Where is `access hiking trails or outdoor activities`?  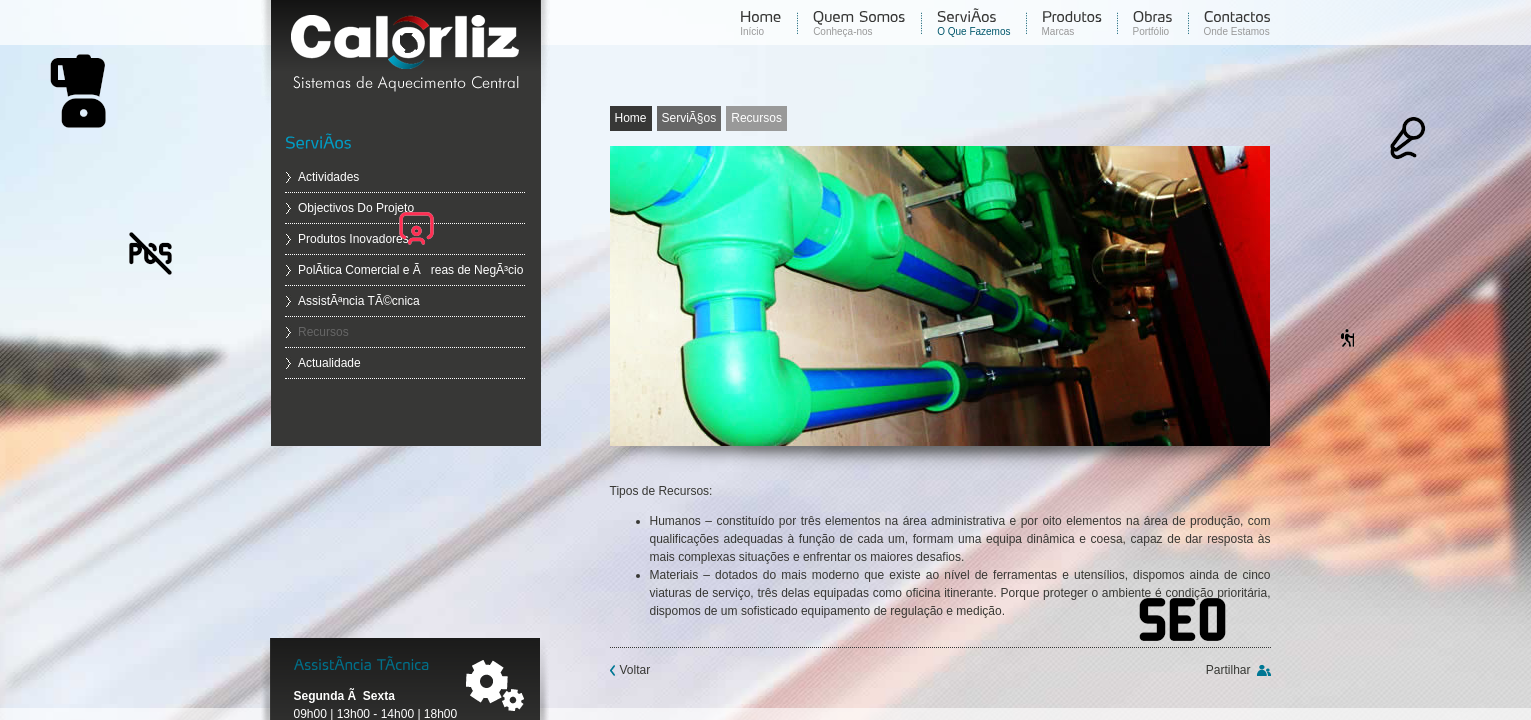
access hiking trails or outdoor activities is located at coordinates (1348, 338).